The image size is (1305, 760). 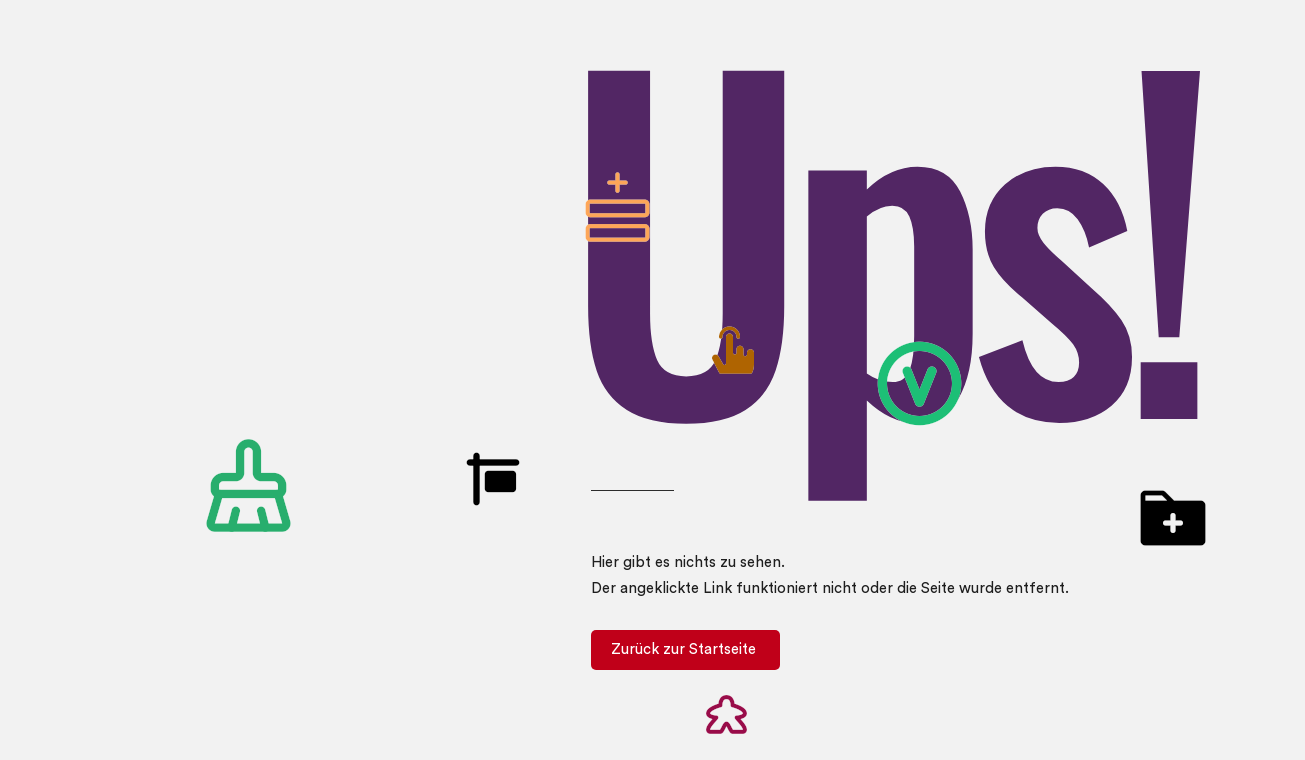 What do you see at coordinates (248, 485) in the screenshot?
I see `clear cache or temporary files` at bounding box center [248, 485].